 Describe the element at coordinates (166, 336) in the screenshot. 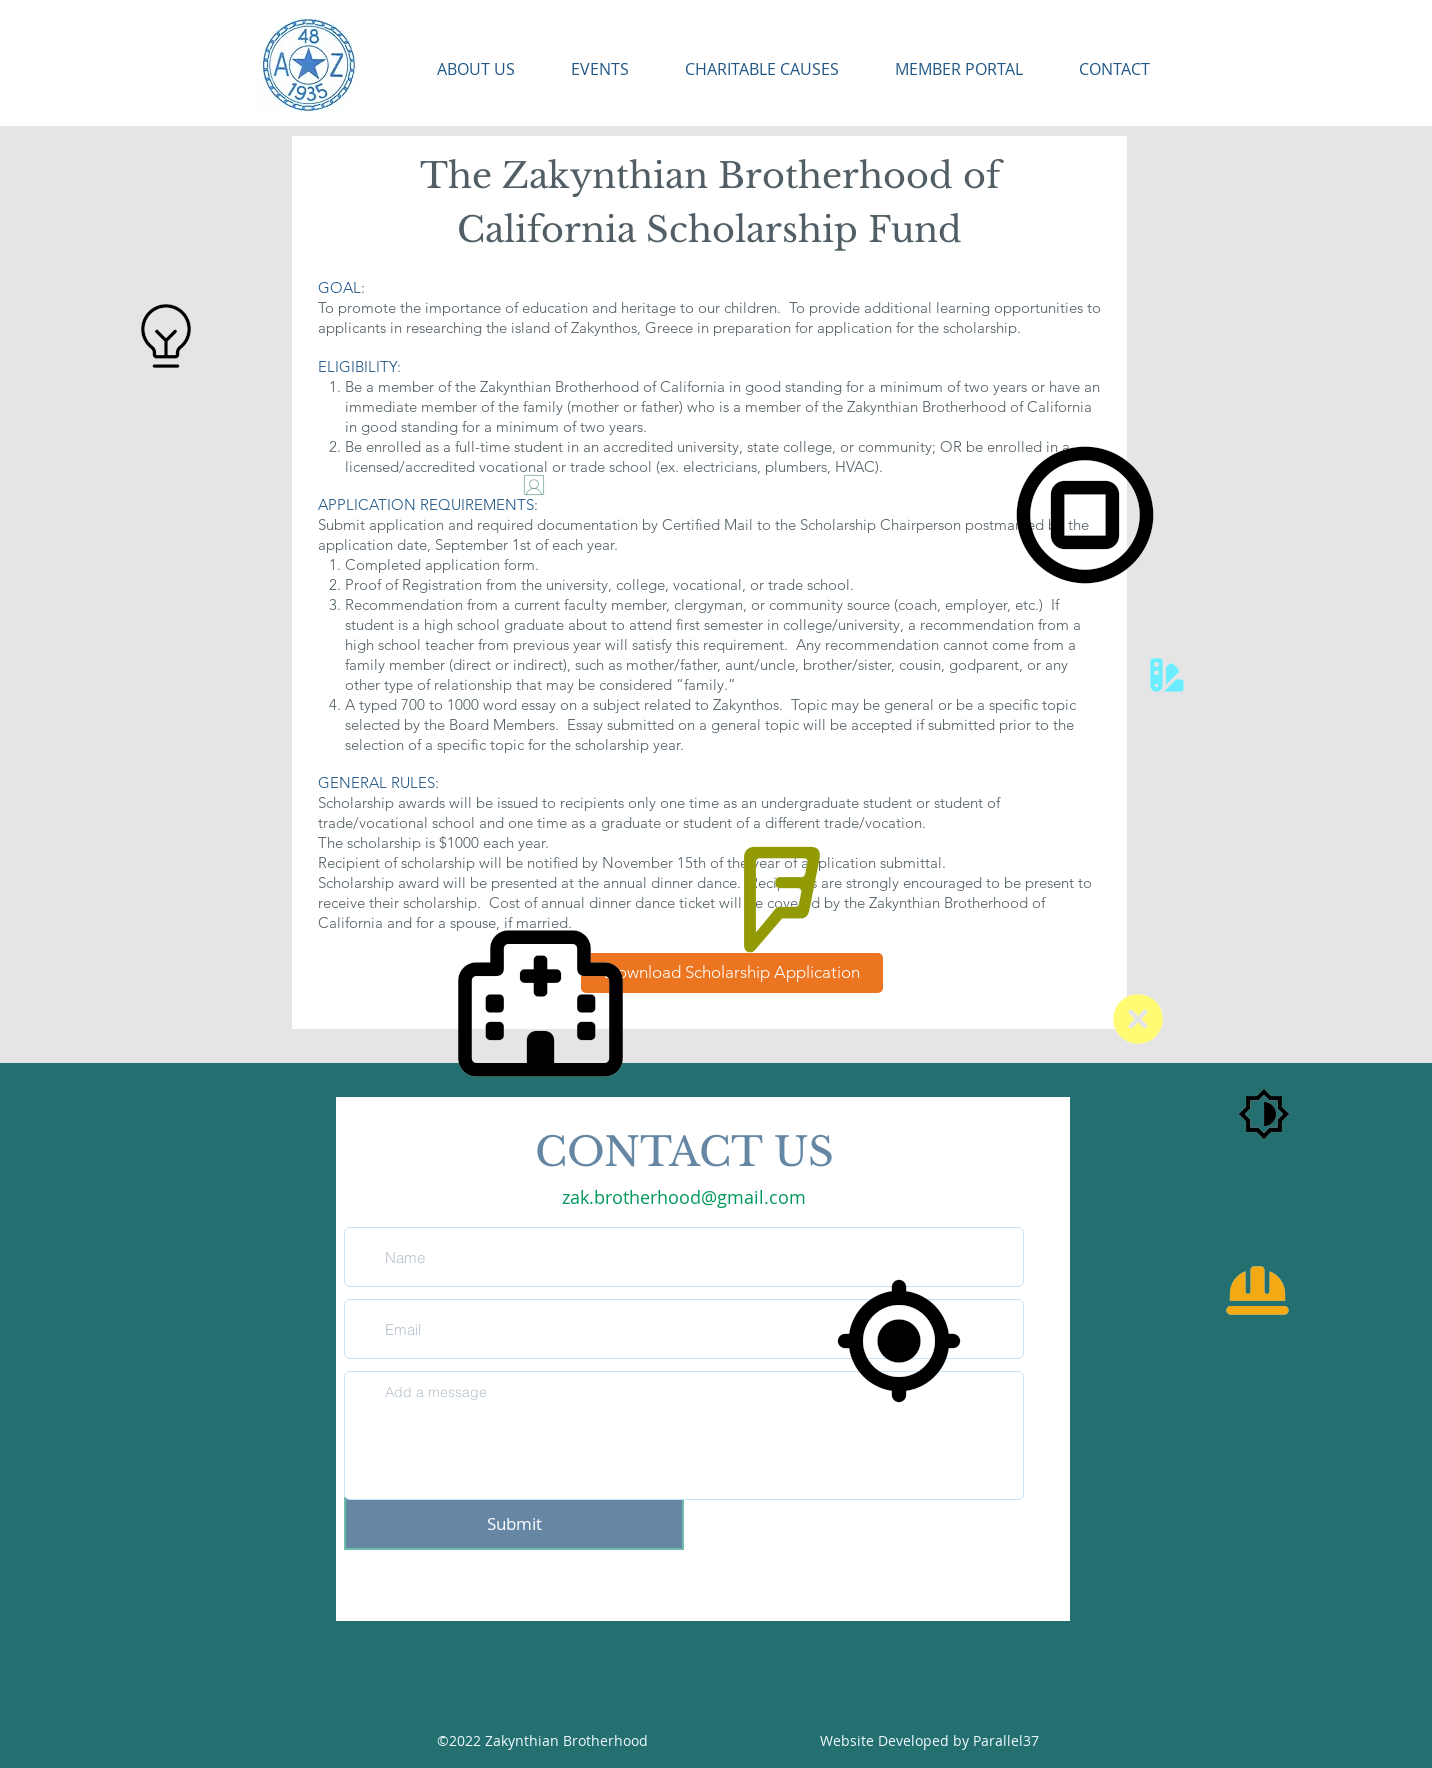

I see `toggle idea or suggestion feature` at that location.